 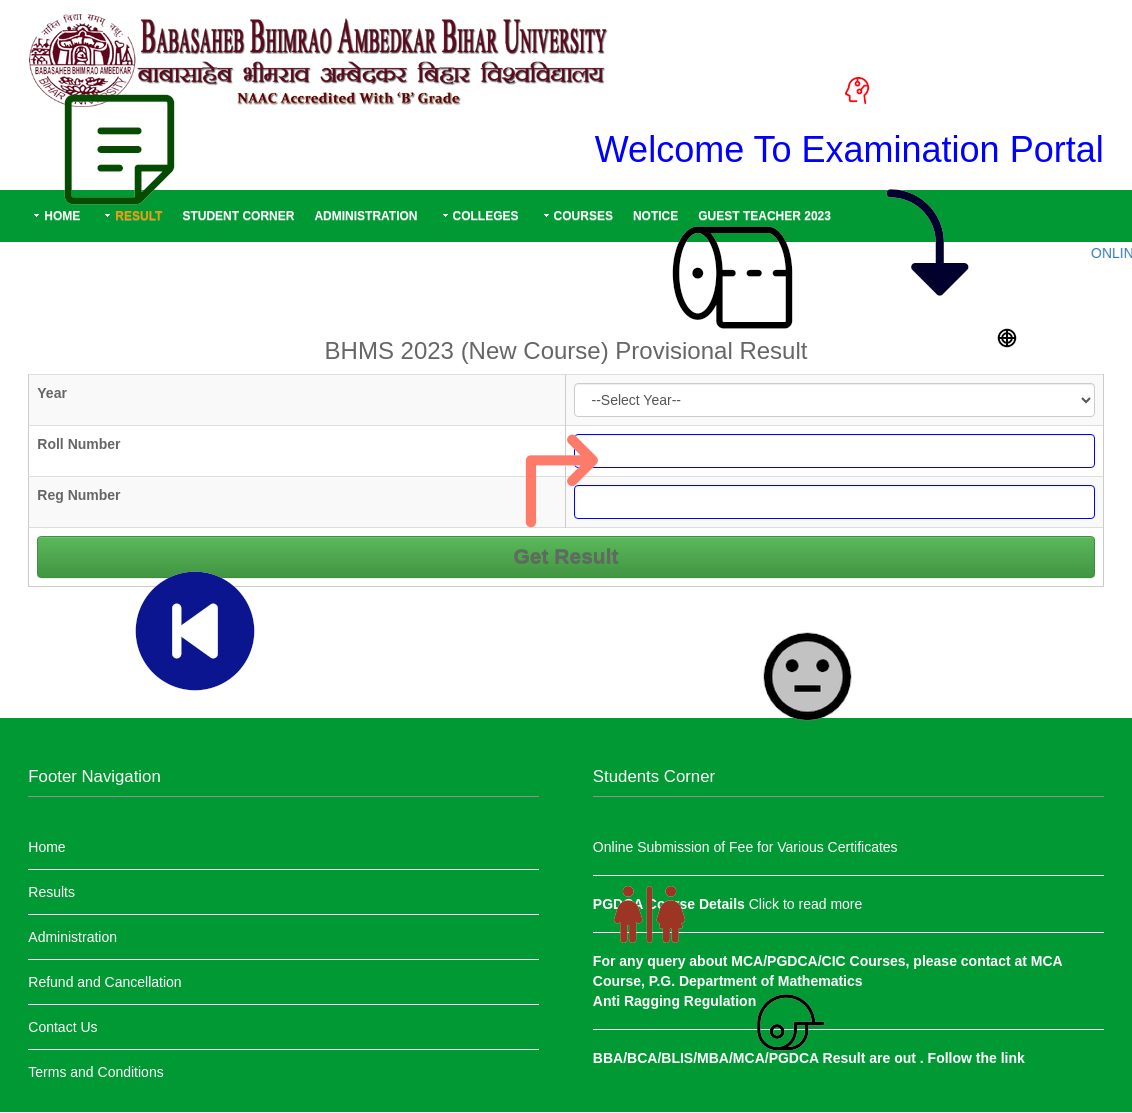 What do you see at coordinates (195, 631) in the screenshot?
I see `skip to previous track` at bounding box center [195, 631].